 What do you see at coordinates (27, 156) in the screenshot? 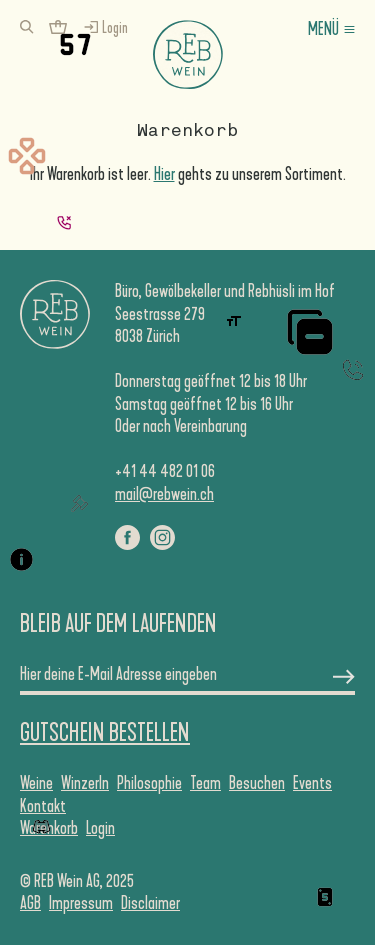
I see `access gaming features or settings` at bounding box center [27, 156].